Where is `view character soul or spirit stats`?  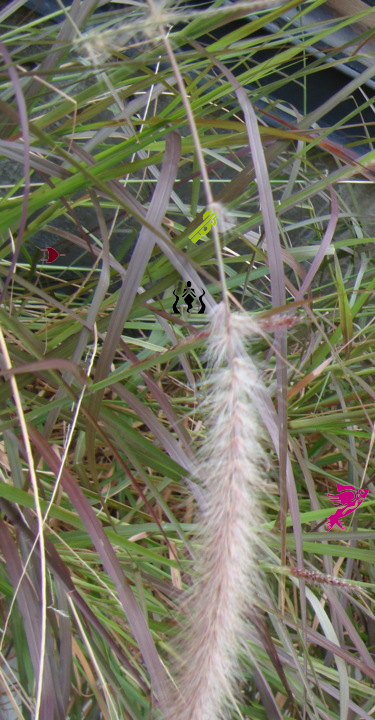
view character soul or spirit stats is located at coordinates (189, 297).